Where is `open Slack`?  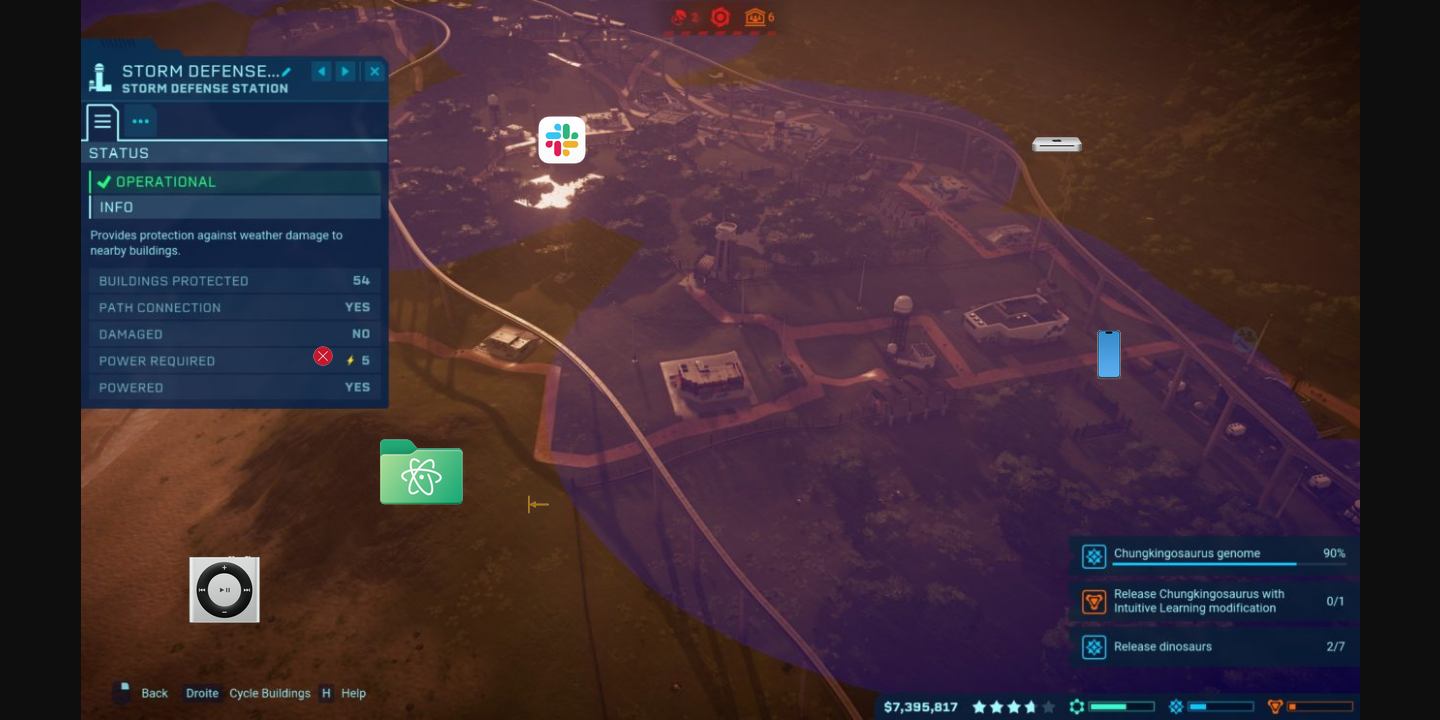 open Slack is located at coordinates (562, 140).